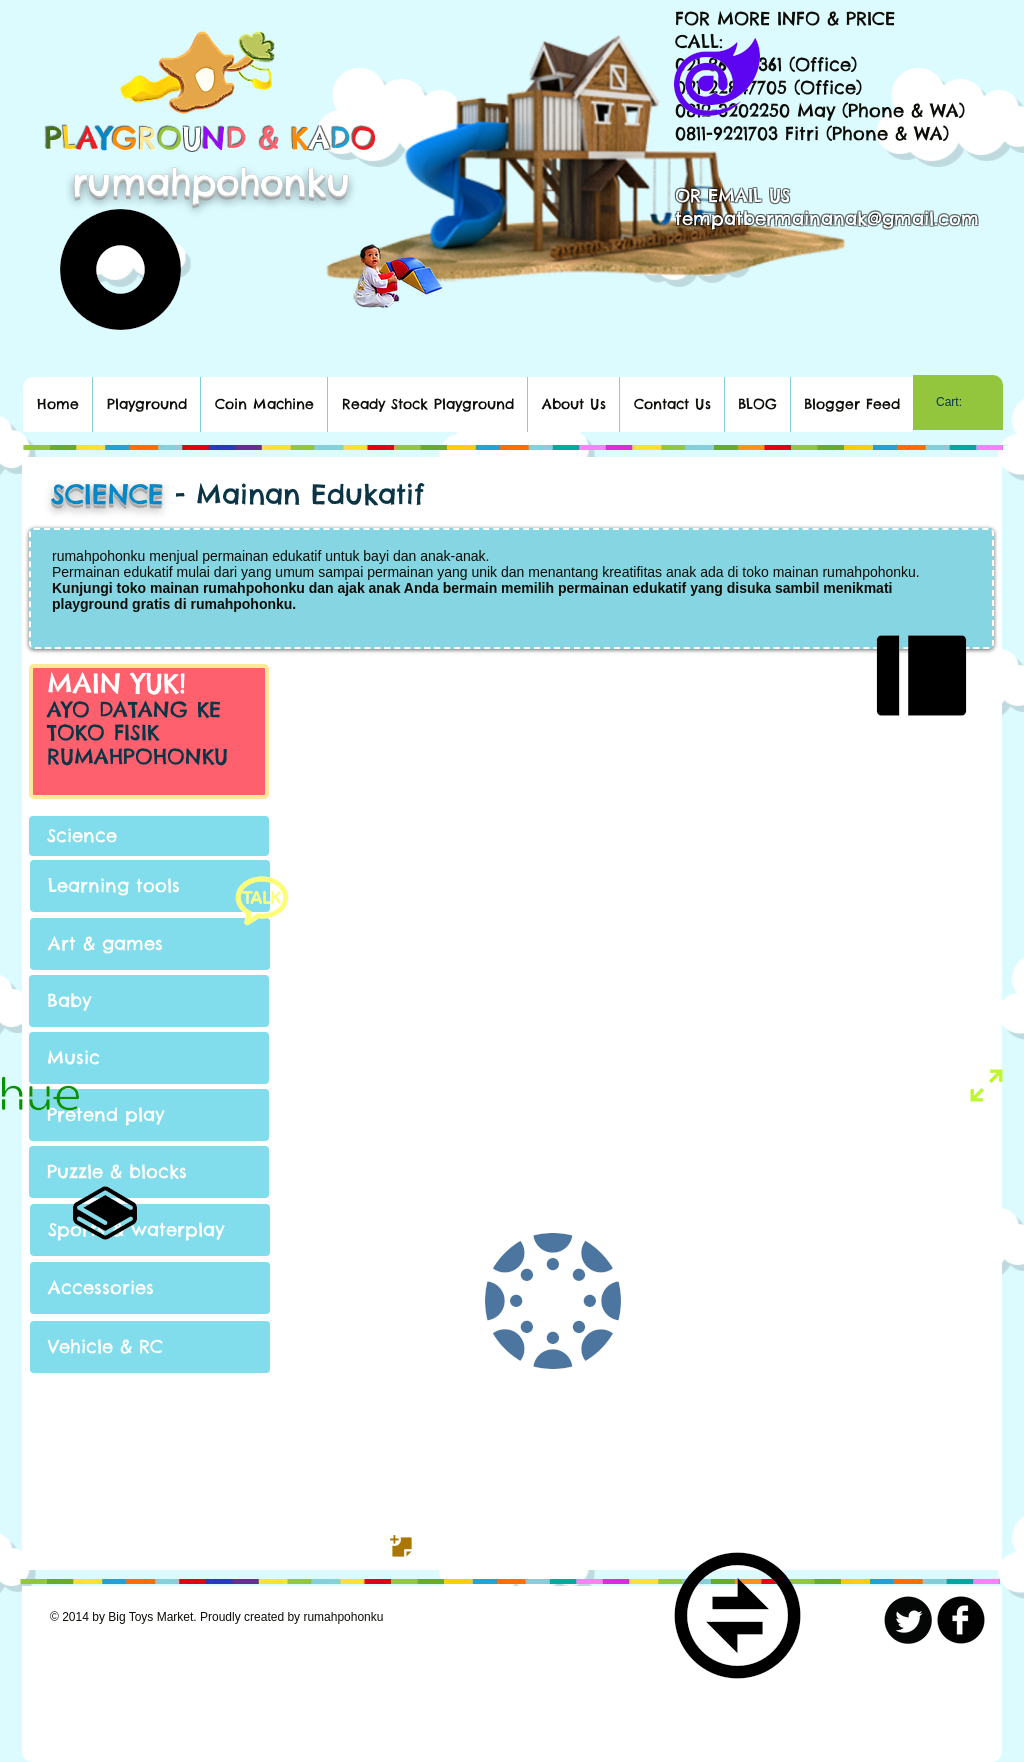 This screenshot has height=1762, width=1024. Describe the element at coordinates (553, 1301) in the screenshot. I see `open canvas learning management system` at that location.